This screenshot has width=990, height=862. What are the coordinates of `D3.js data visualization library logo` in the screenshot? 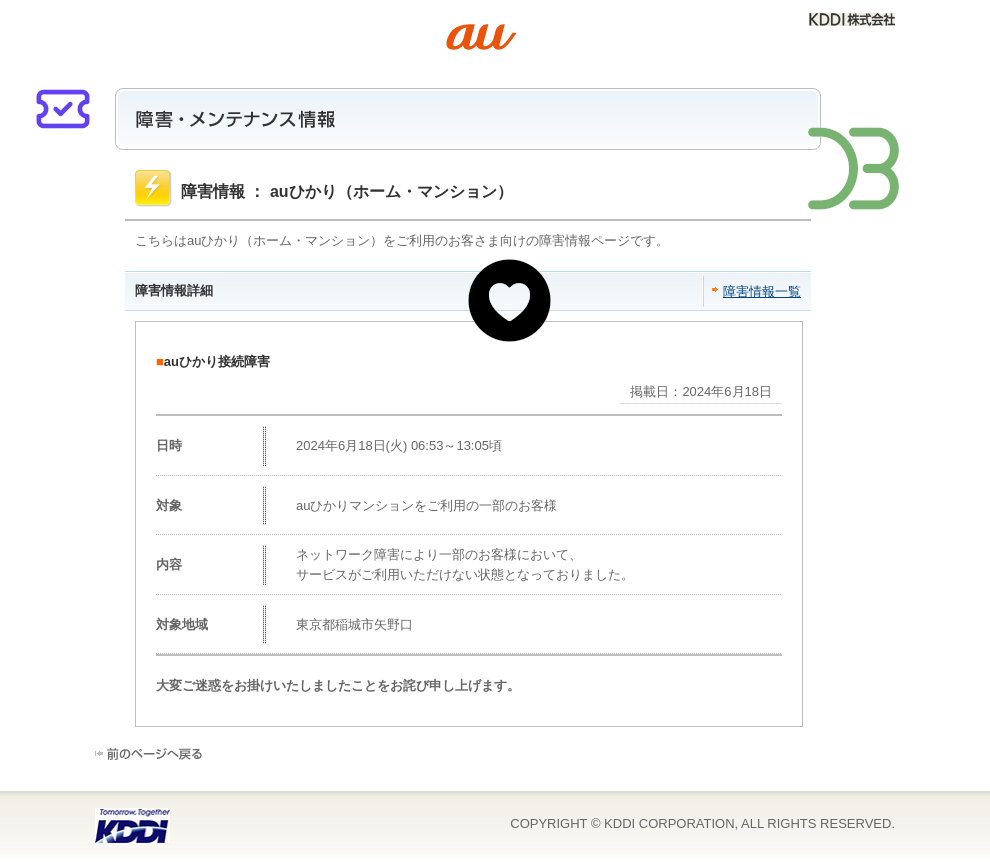 It's located at (853, 168).